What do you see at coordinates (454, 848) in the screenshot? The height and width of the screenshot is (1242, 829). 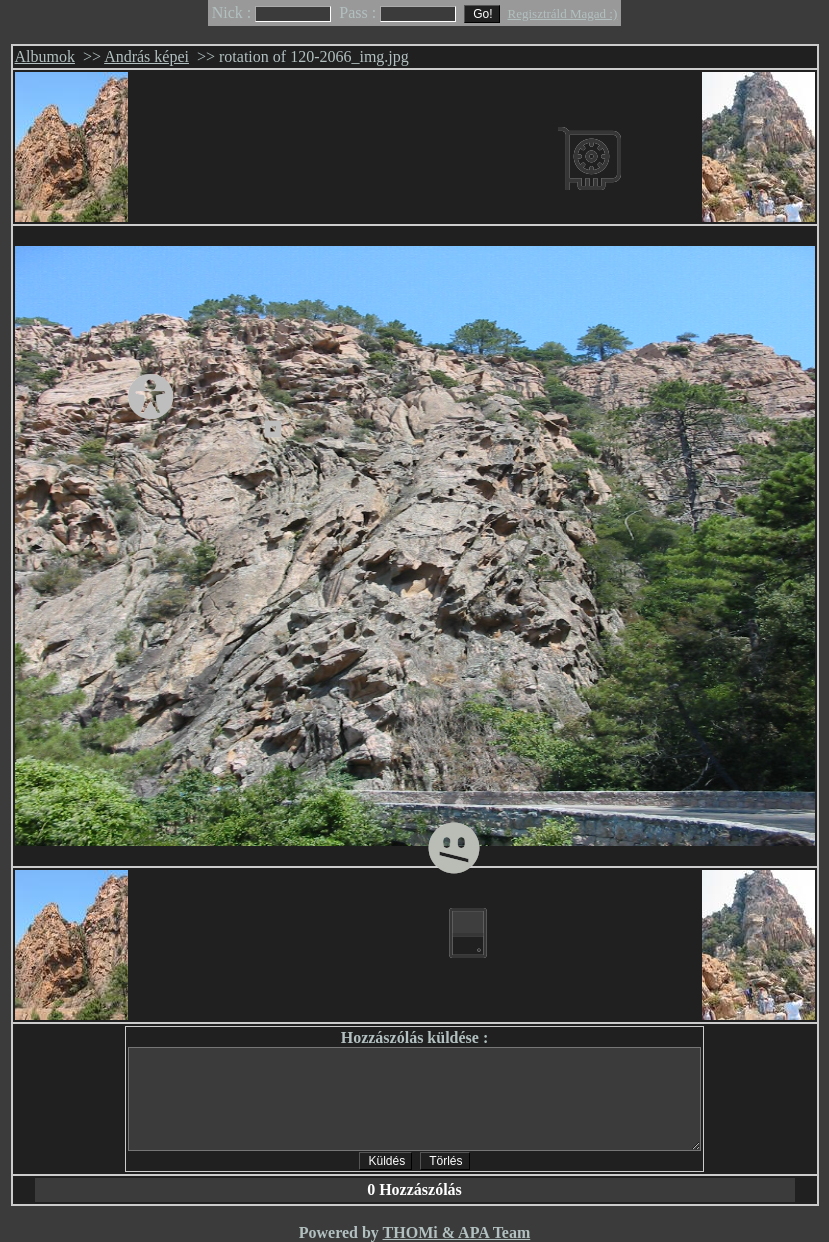 I see `indicates uncertain or neutral status` at bounding box center [454, 848].